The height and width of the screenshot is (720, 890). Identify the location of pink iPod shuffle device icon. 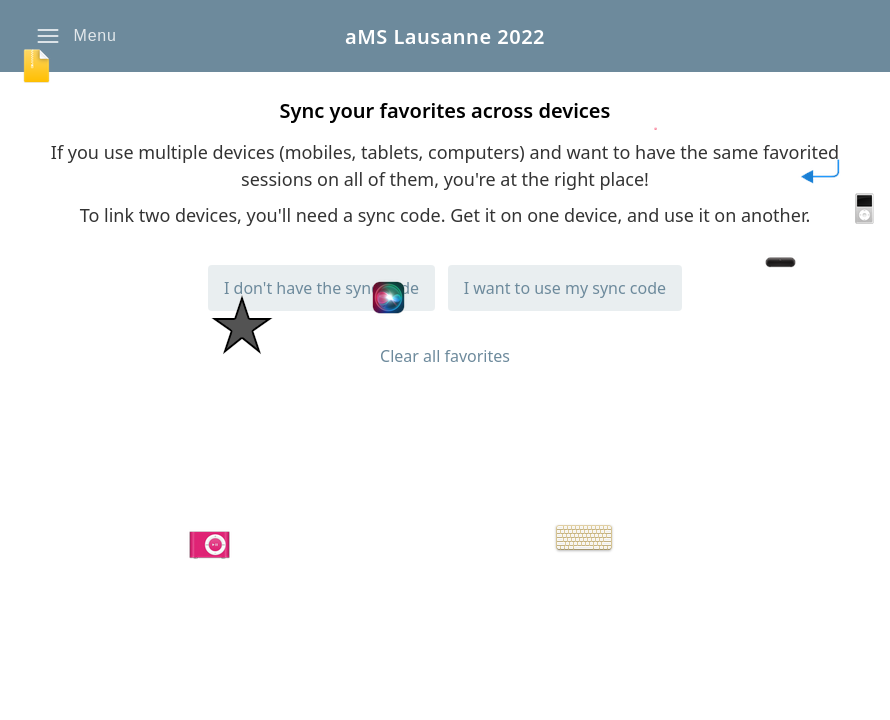
(209, 537).